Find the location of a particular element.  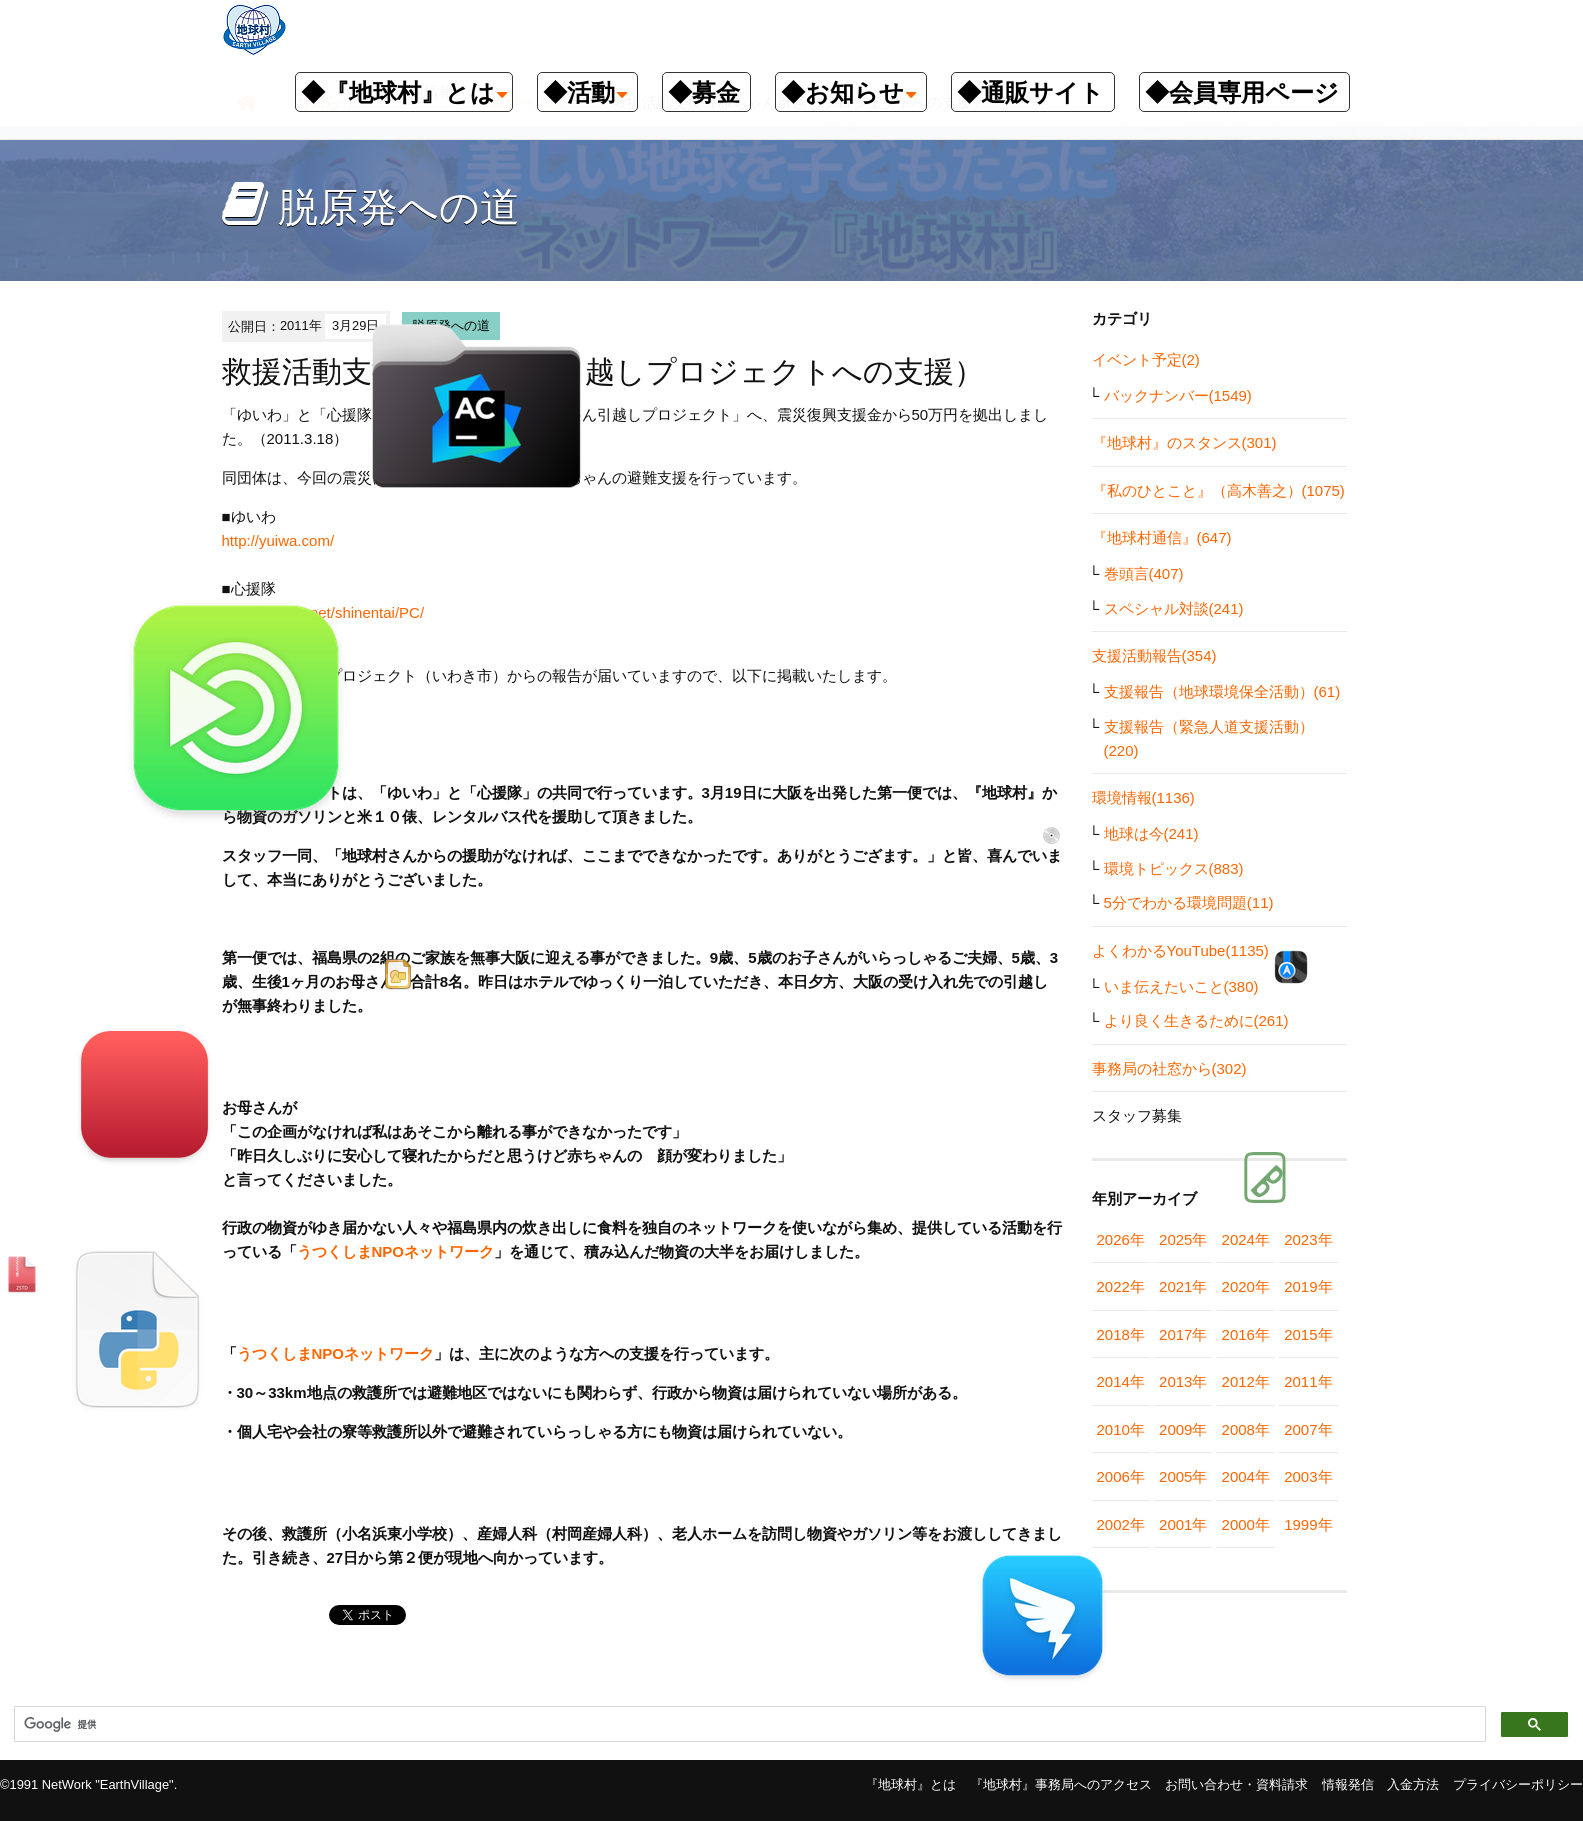

open the mate desktop environment app is located at coordinates (236, 708).